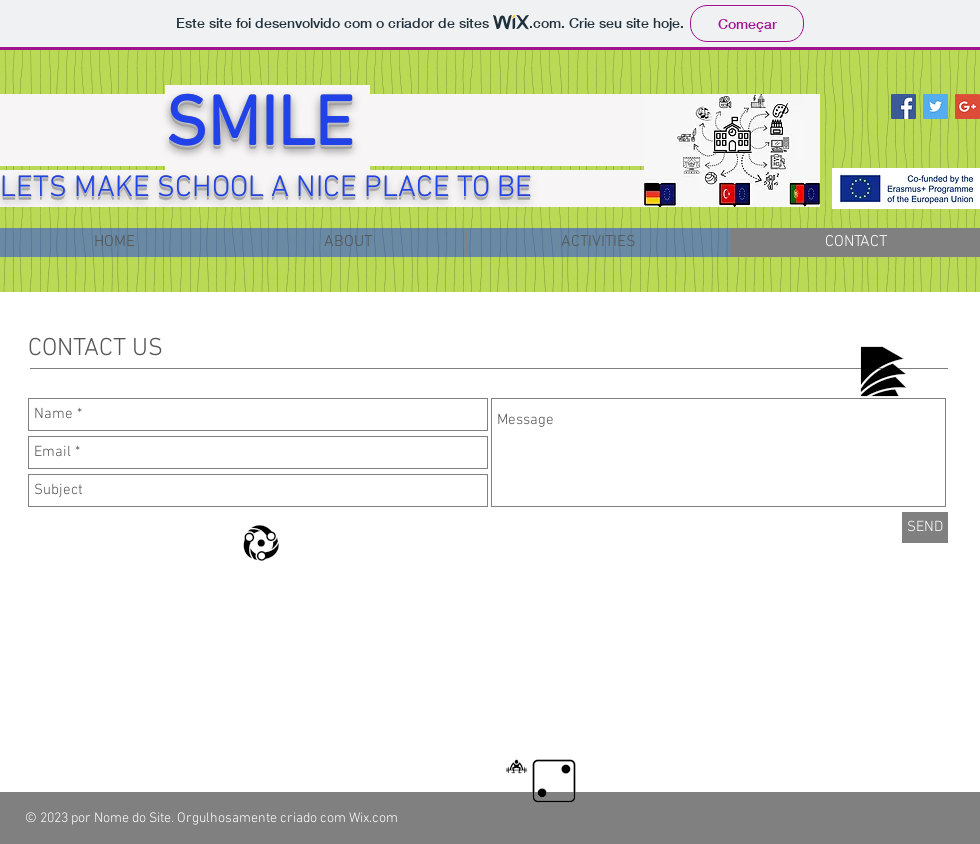 This screenshot has width=980, height=844. I want to click on track weightlifting or strength training exercises, so click(516, 762).